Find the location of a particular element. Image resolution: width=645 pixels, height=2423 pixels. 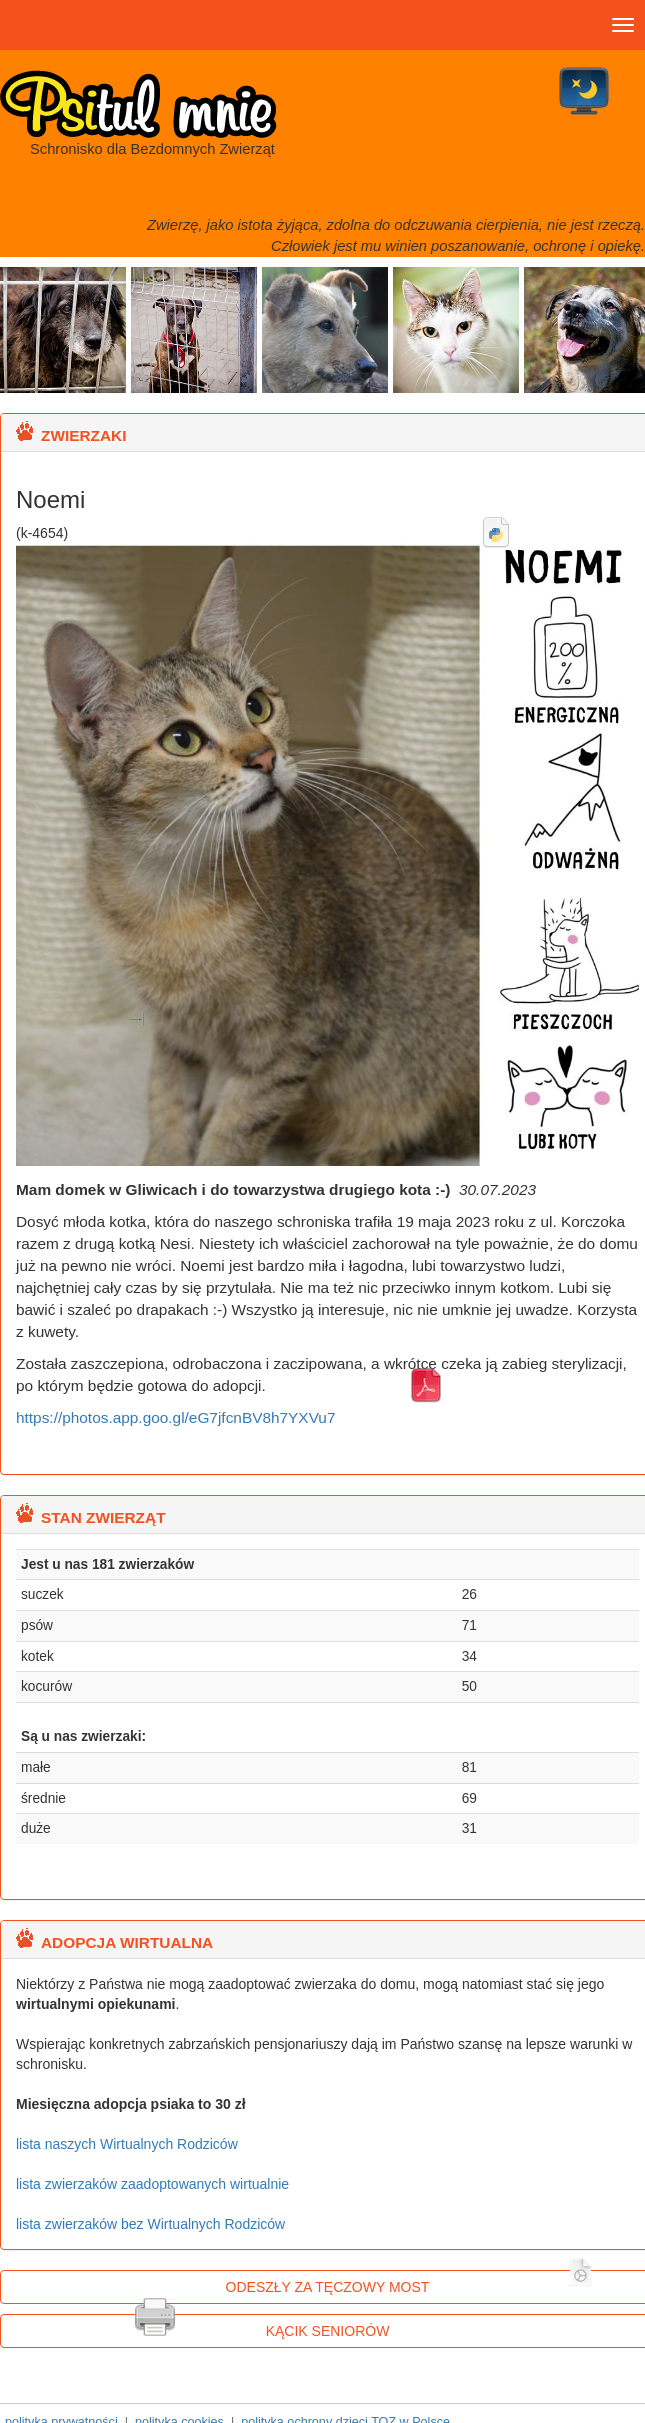

open a PDF document is located at coordinates (426, 1385).